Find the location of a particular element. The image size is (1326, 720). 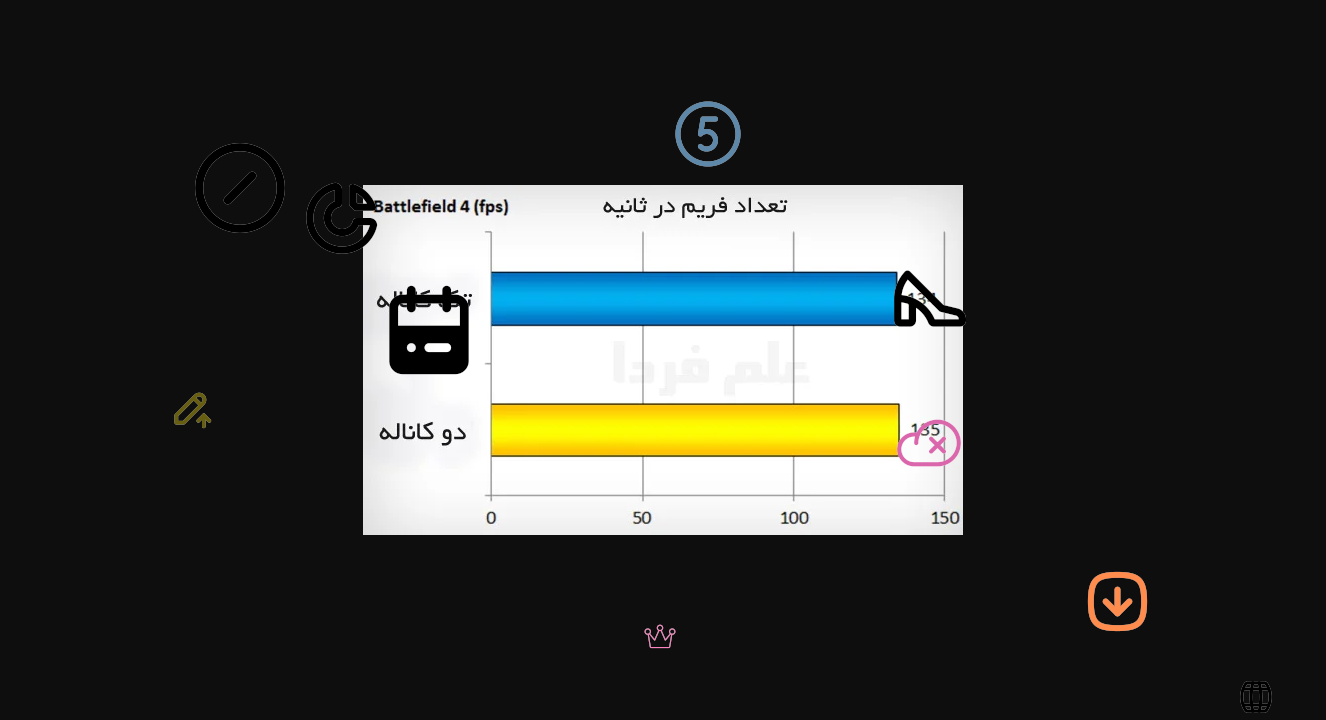

indicates step 5 in a numbered process is located at coordinates (708, 134).